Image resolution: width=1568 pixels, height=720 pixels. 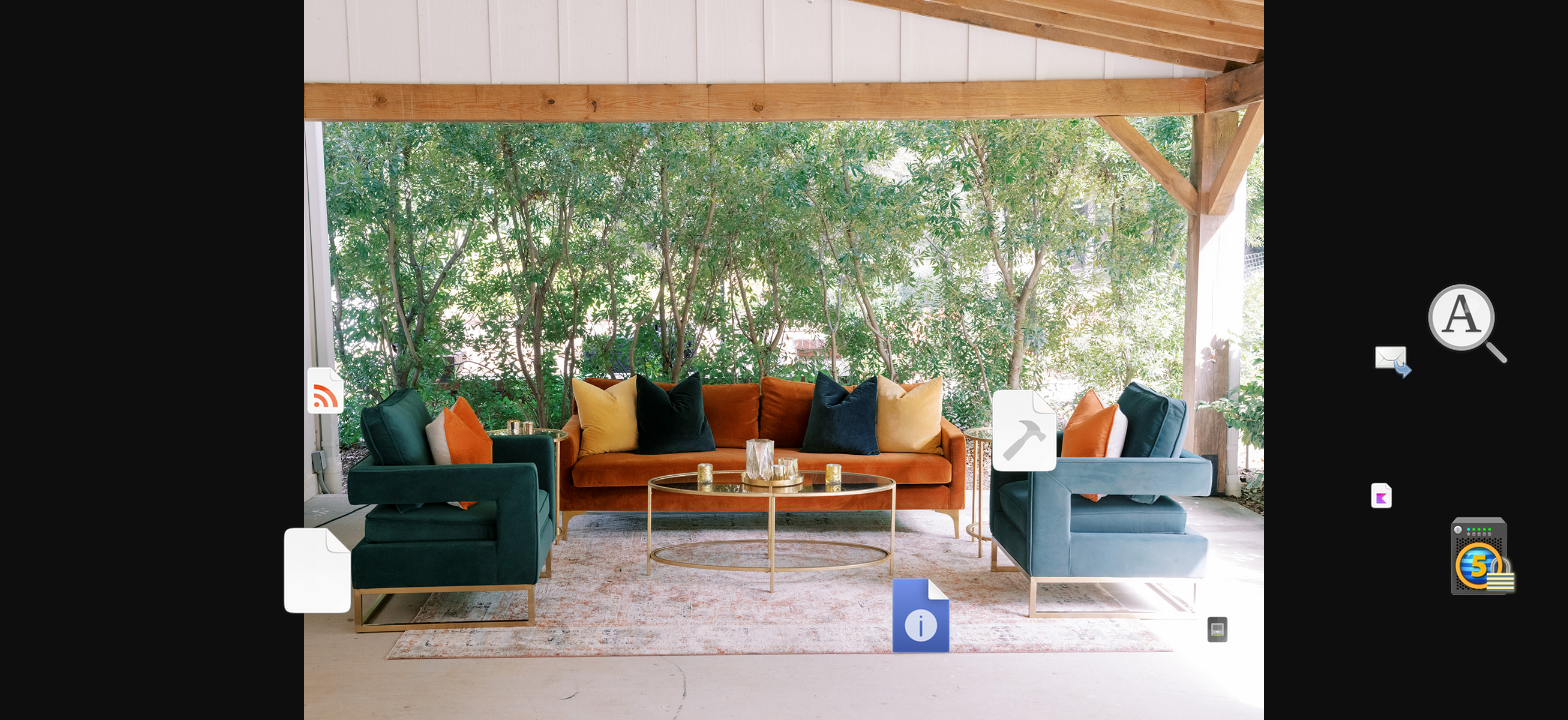 I want to click on forward this email to another recipient, so click(x=1392, y=359).